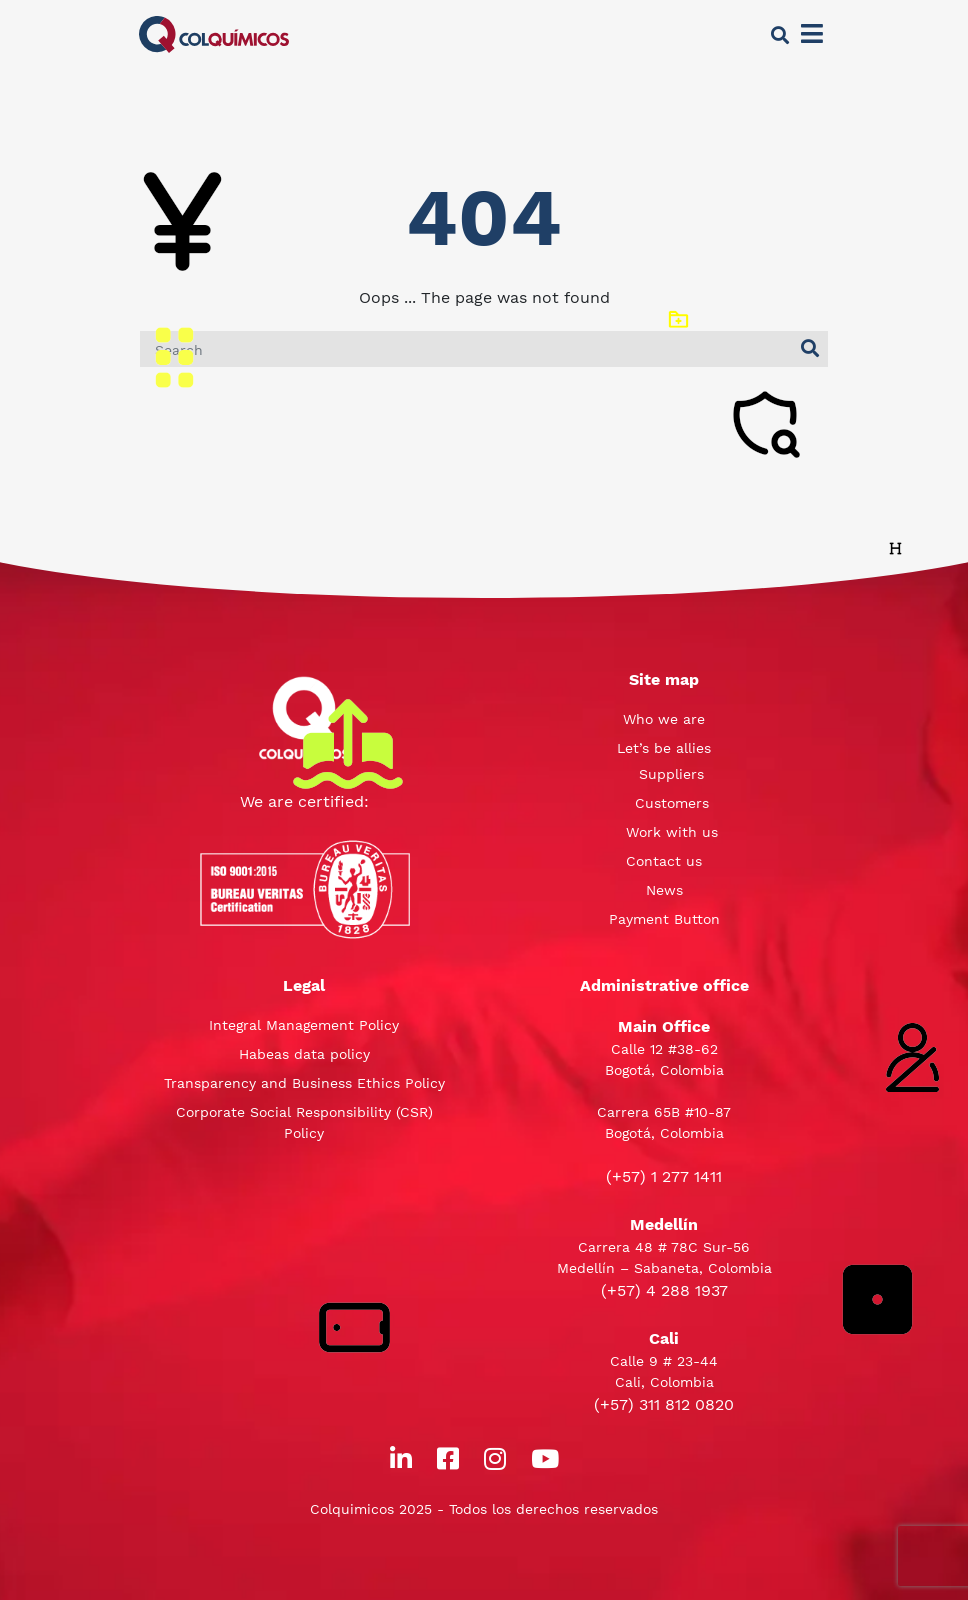 The height and width of the screenshot is (1600, 968). What do you see at coordinates (348, 744) in the screenshot?
I see `indicates rising water levels or flood warning` at bounding box center [348, 744].